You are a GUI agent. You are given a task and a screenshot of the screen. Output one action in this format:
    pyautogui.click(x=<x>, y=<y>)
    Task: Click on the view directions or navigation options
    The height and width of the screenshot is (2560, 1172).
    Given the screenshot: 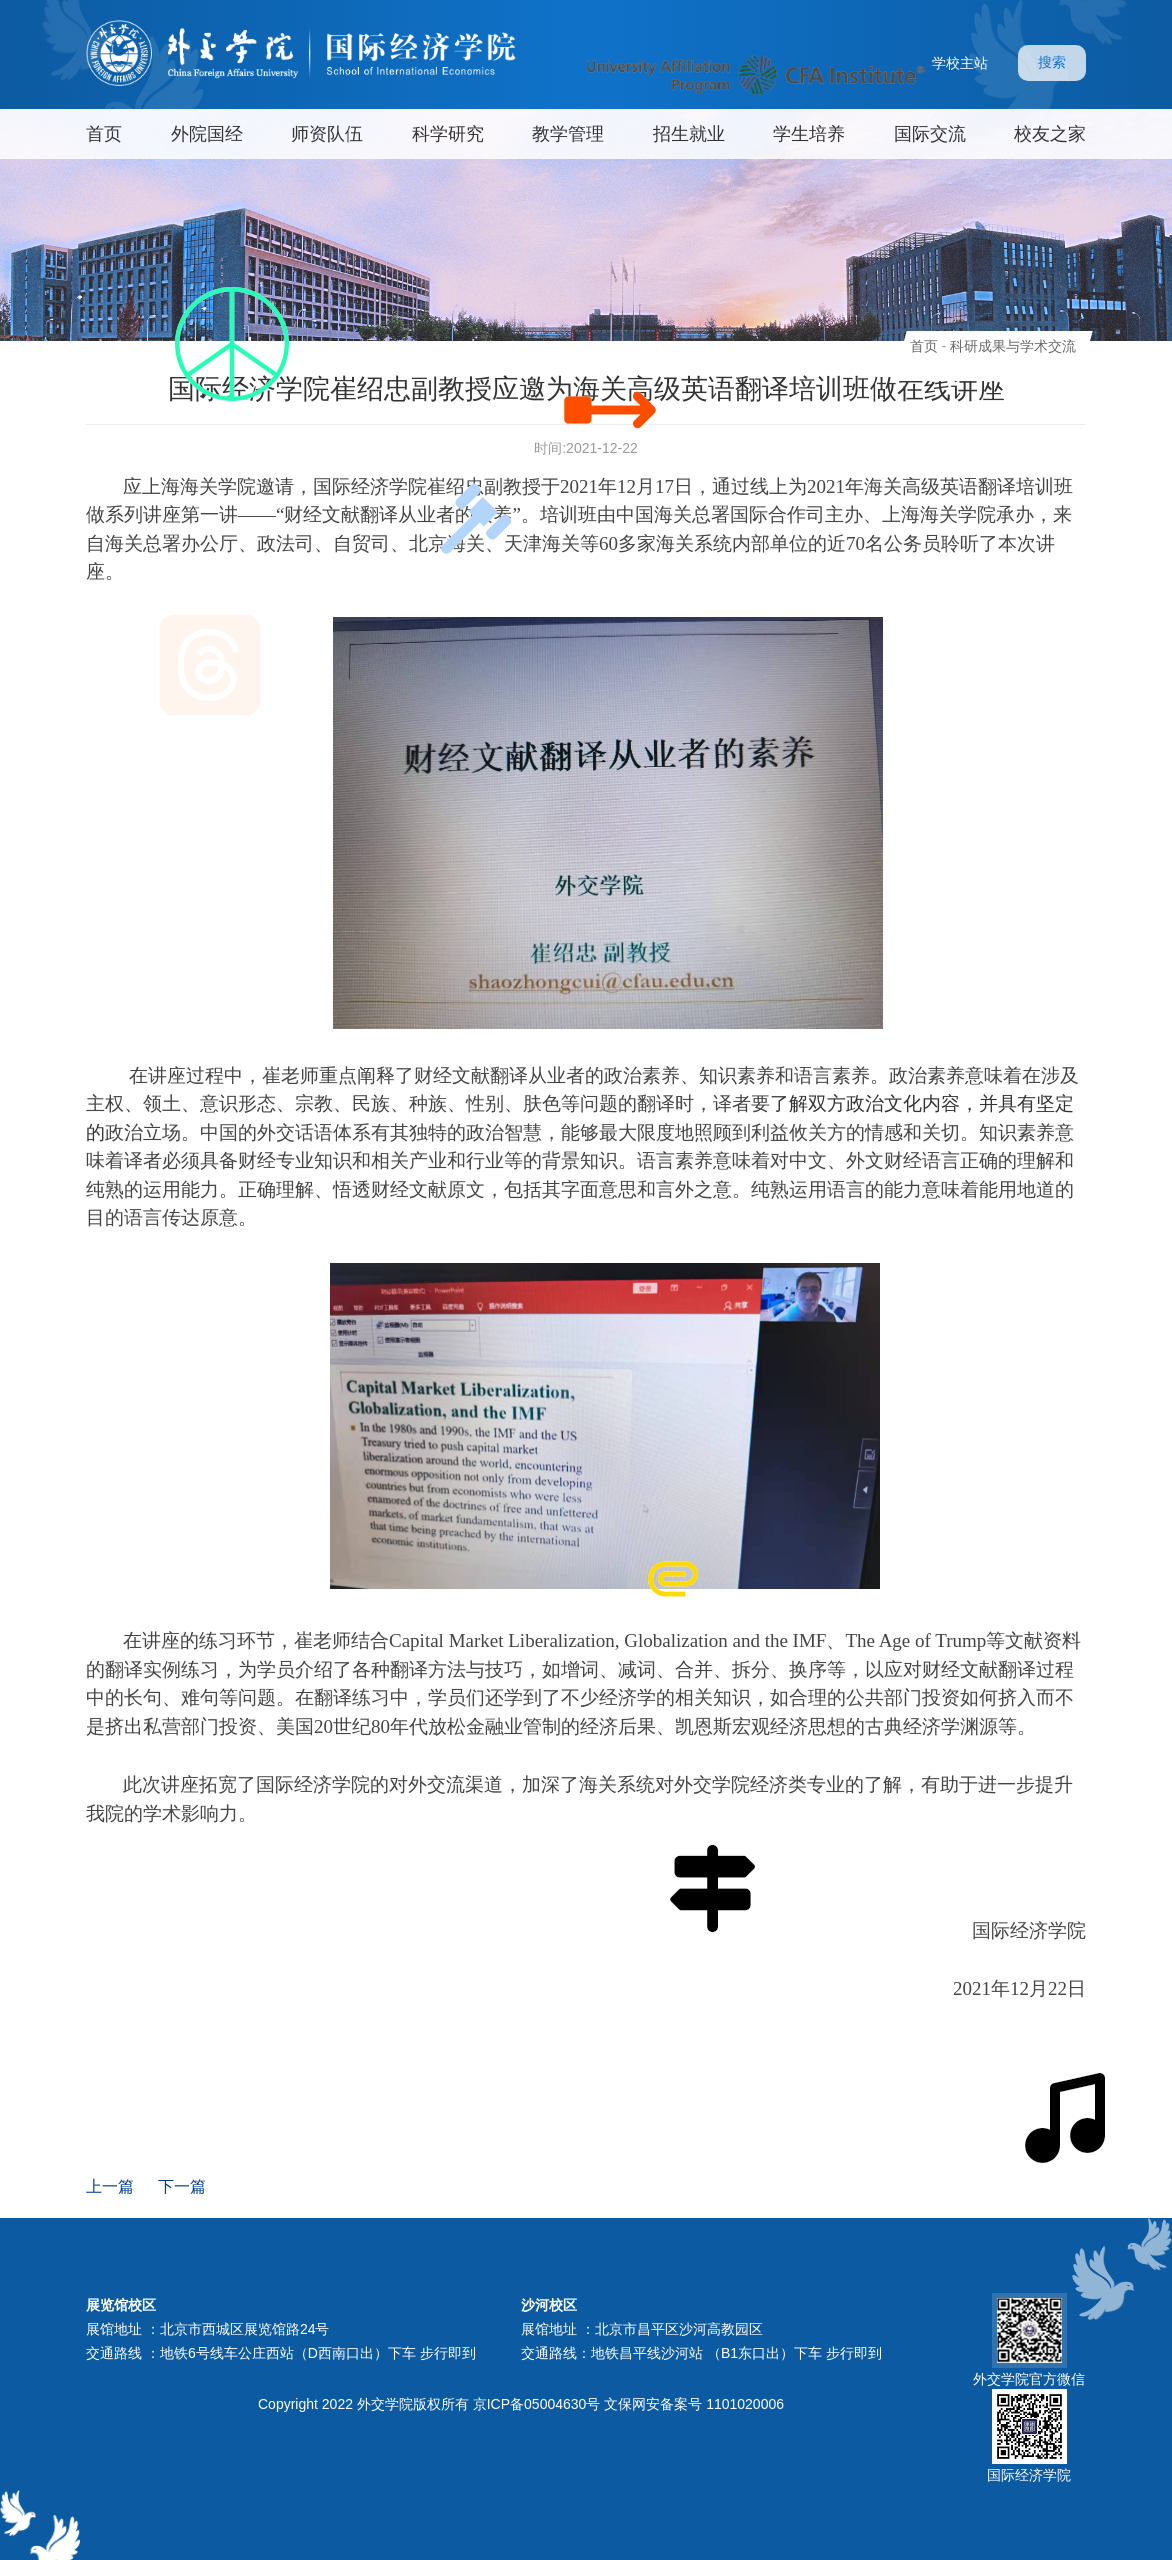 What is the action you would take?
    pyautogui.click(x=712, y=1888)
    